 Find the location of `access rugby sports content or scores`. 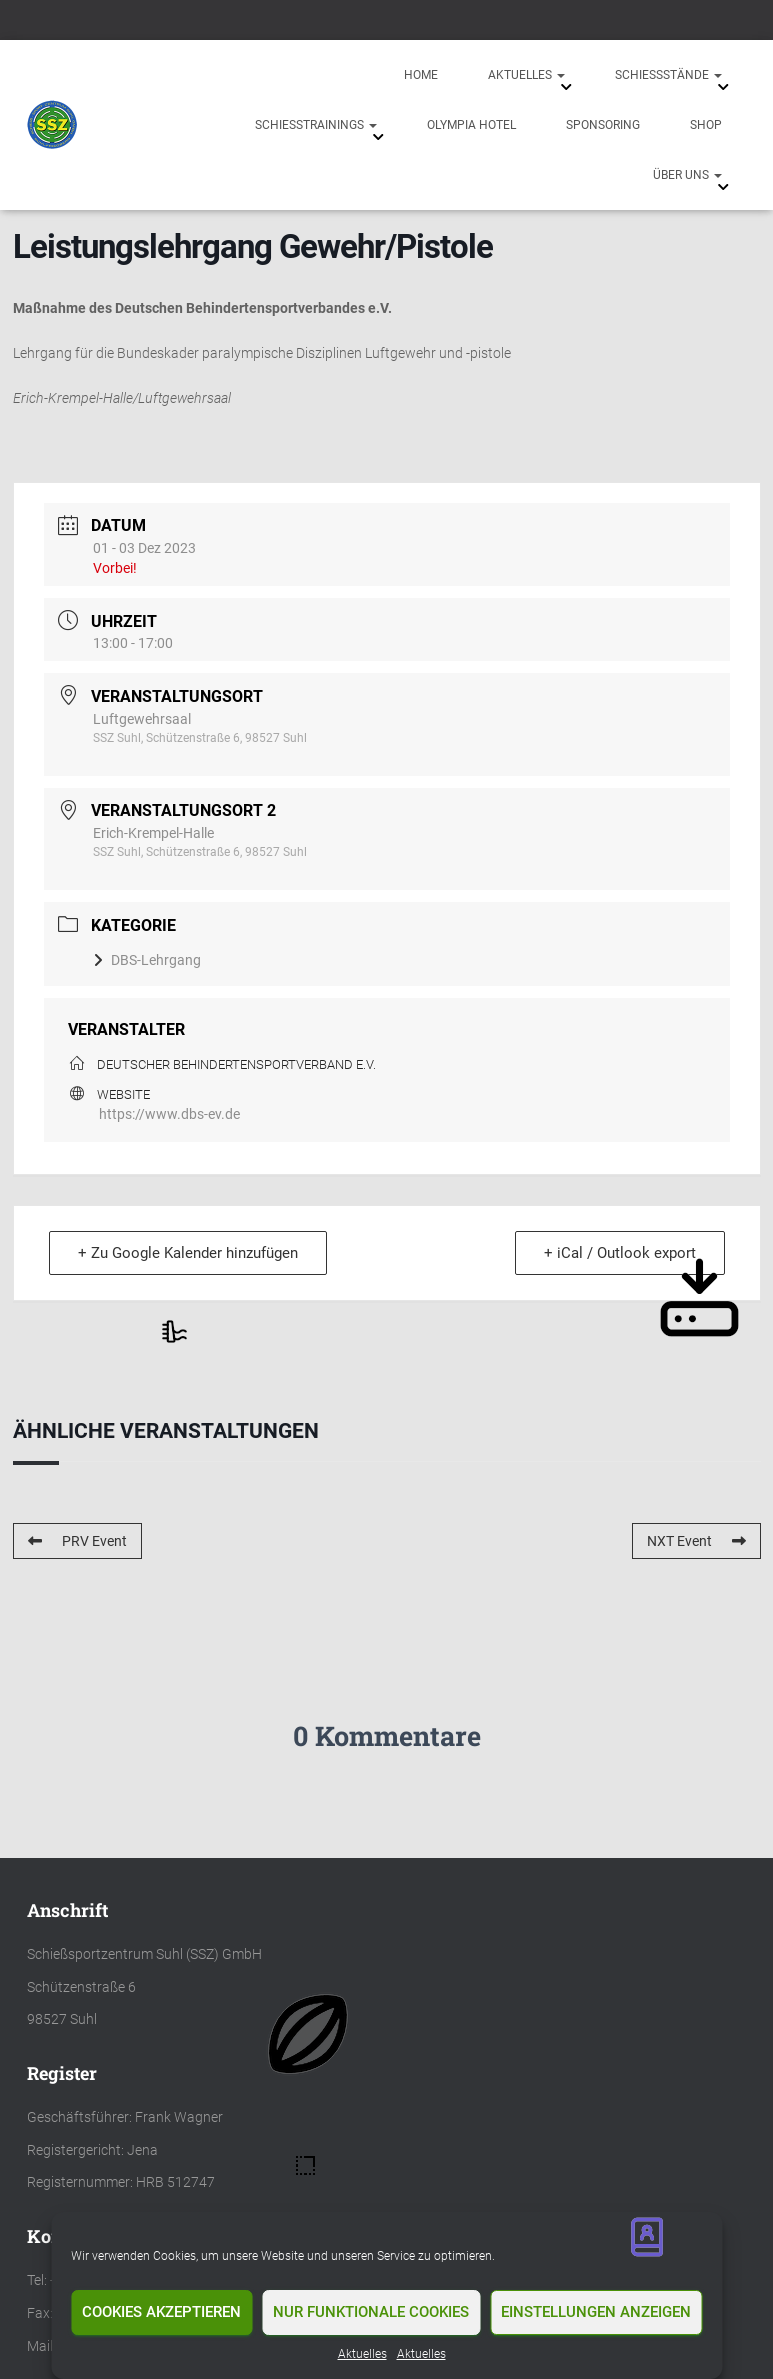

access rugby sports content or scores is located at coordinates (308, 2034).